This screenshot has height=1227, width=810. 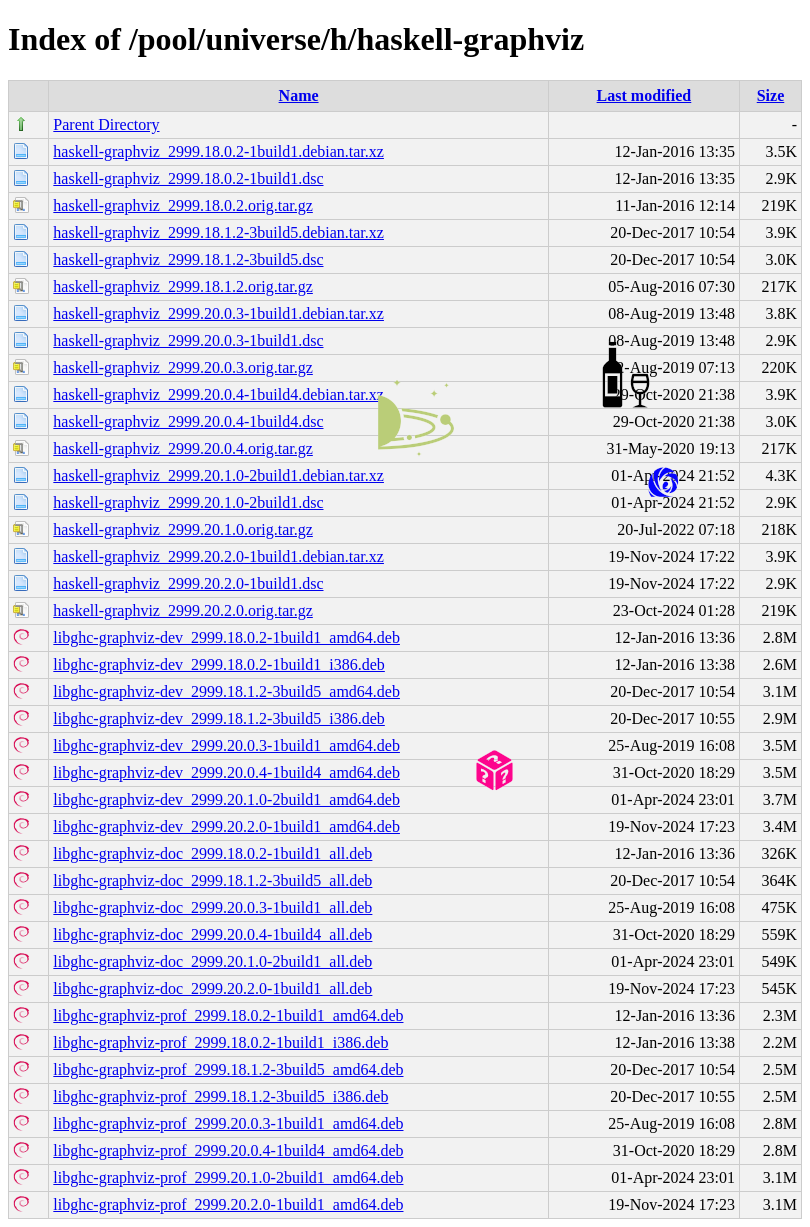 What do you see at coordinates (494, 770) in the screenshot?
I see `randomize or shuffle selection` at bounding box center [494, 770].